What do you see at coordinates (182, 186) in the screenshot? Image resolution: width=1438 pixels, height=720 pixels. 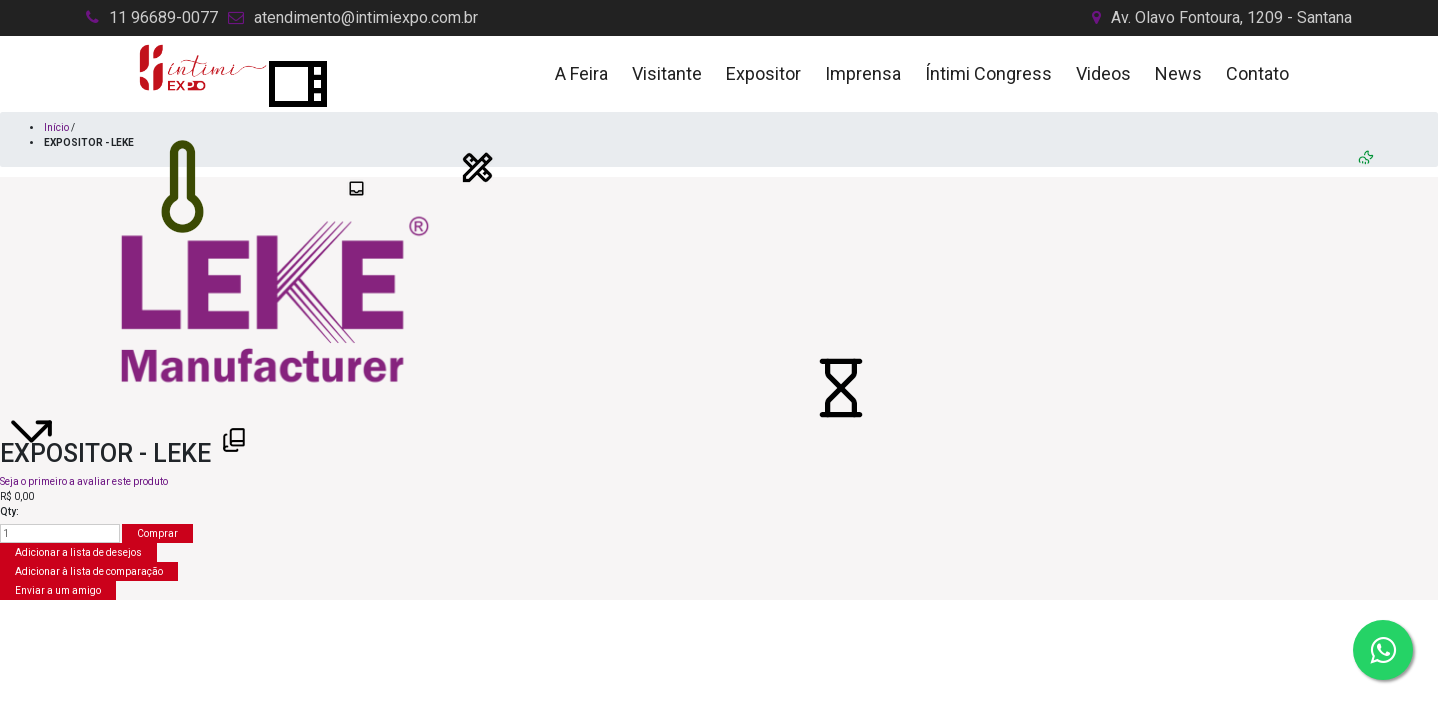 I see `view current temperature reading` at bounding box center [182, 186].